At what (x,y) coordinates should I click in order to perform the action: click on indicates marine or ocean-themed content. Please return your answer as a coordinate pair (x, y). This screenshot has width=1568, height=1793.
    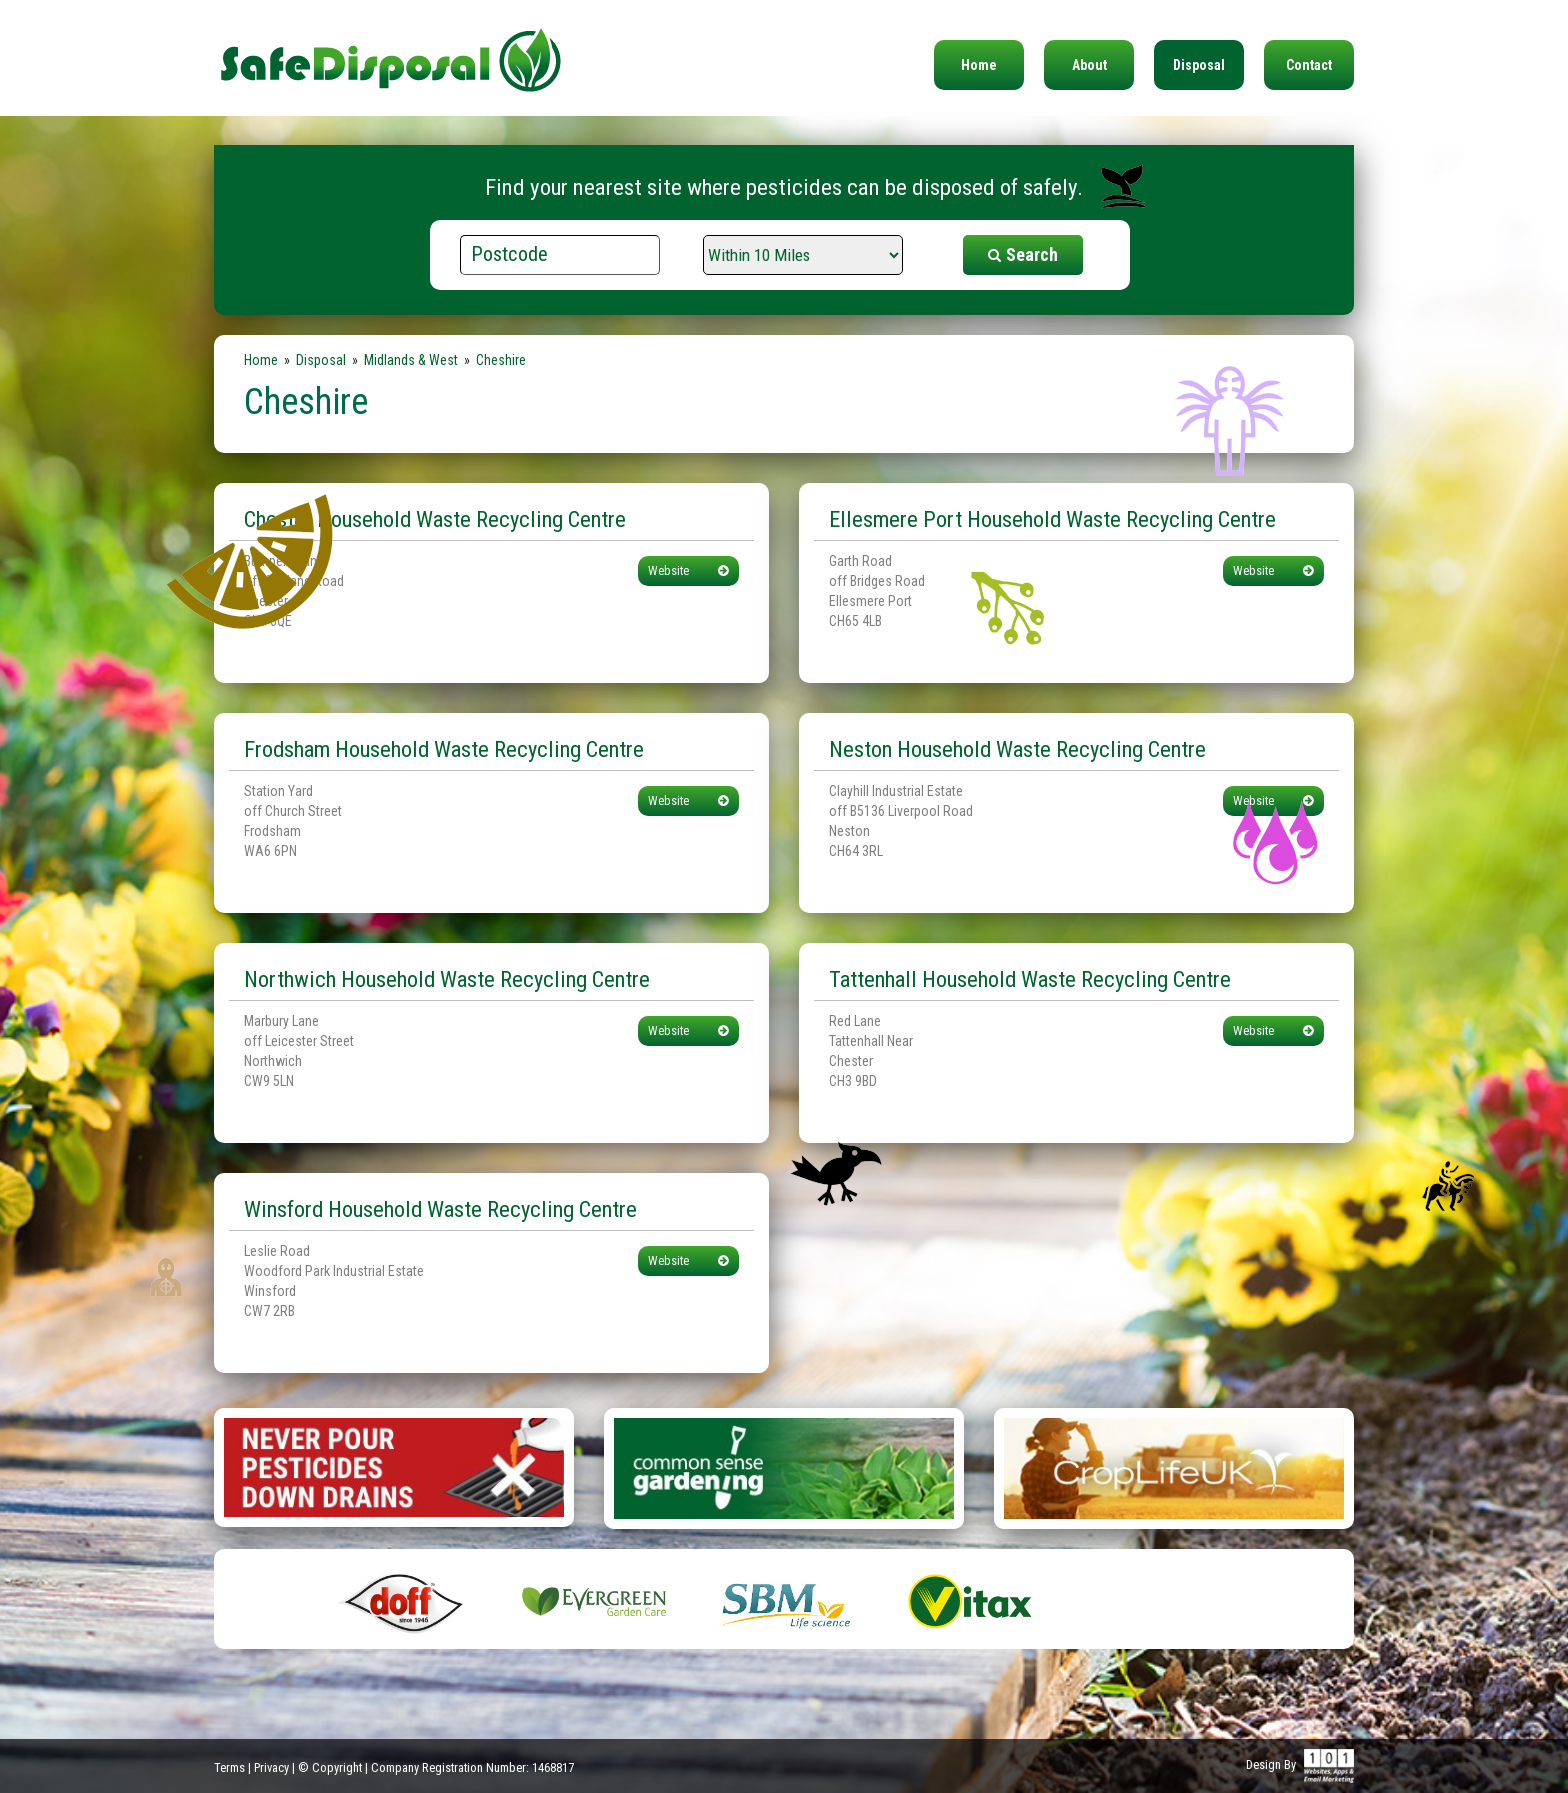
    Looking at the image, I should click on (1123, 185).